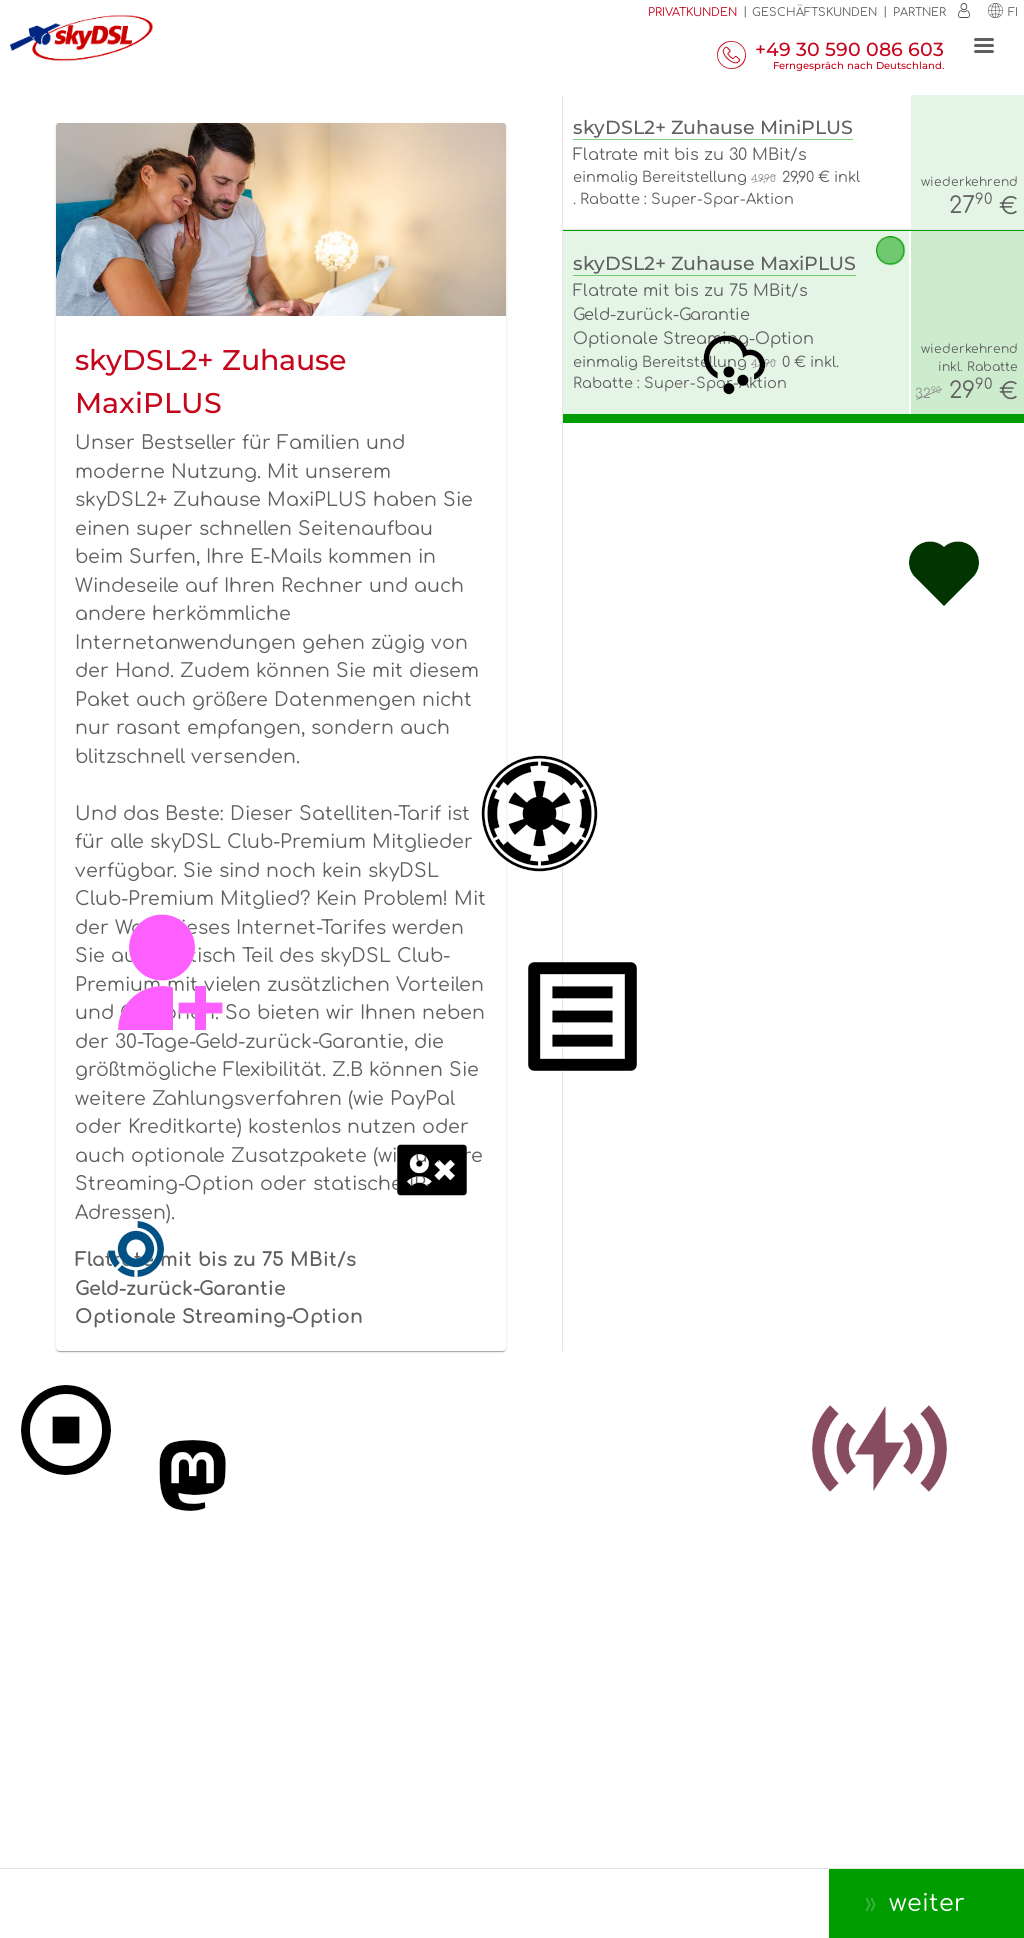 The image size is (1024, 1938). I want to click on the Galactic Empire logo from Star Wars, so click(539, 813).